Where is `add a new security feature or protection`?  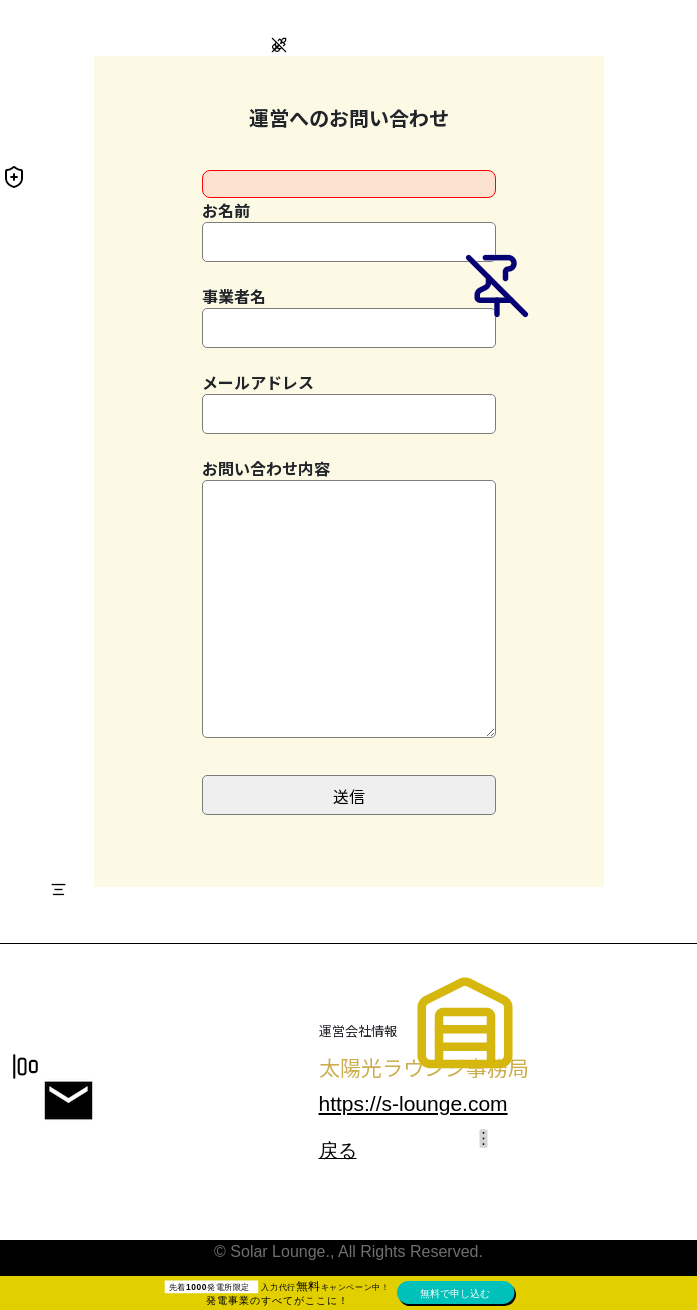 add a new security feature or protection is located at coordinates (14, 177).